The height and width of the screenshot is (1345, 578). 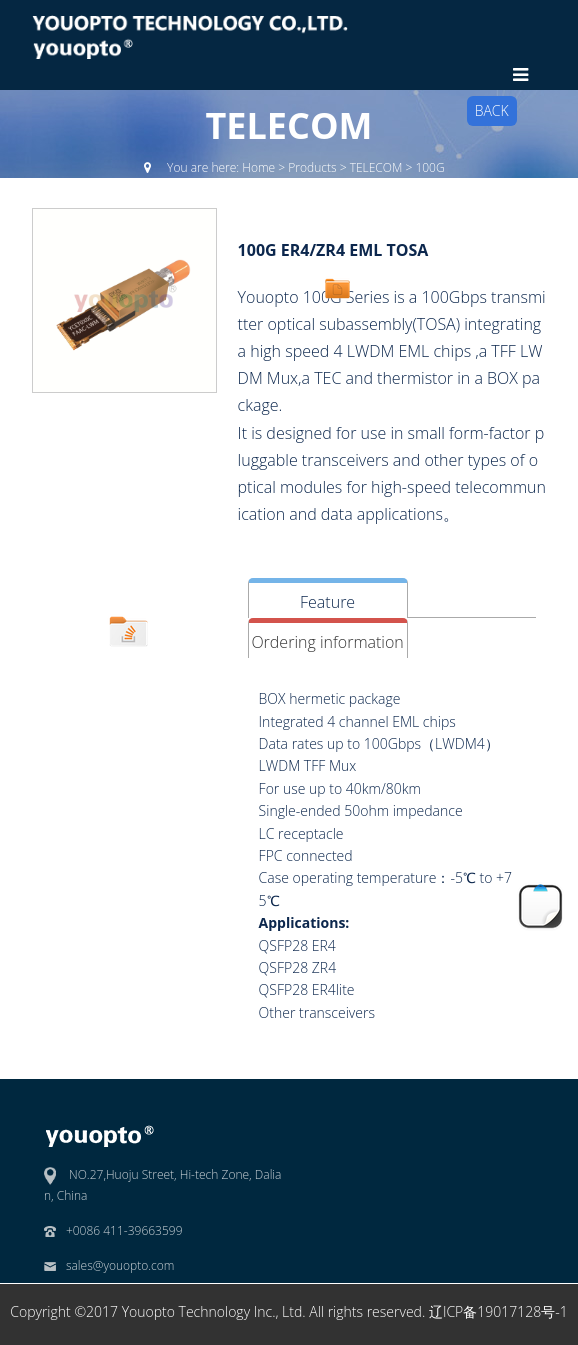 I want to click on open folder containing stack overflow resources, so click(x=128, y=632).